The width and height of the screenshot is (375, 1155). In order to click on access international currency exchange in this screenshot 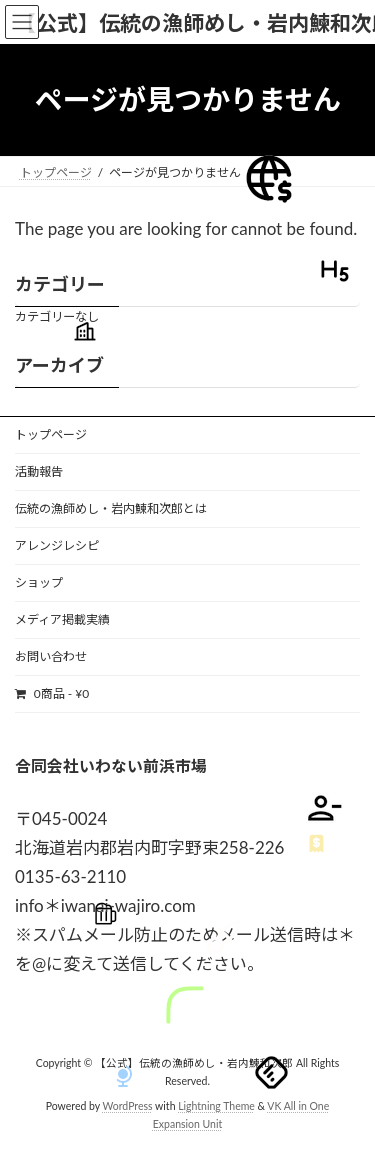, I will do `click(269, 178)`.